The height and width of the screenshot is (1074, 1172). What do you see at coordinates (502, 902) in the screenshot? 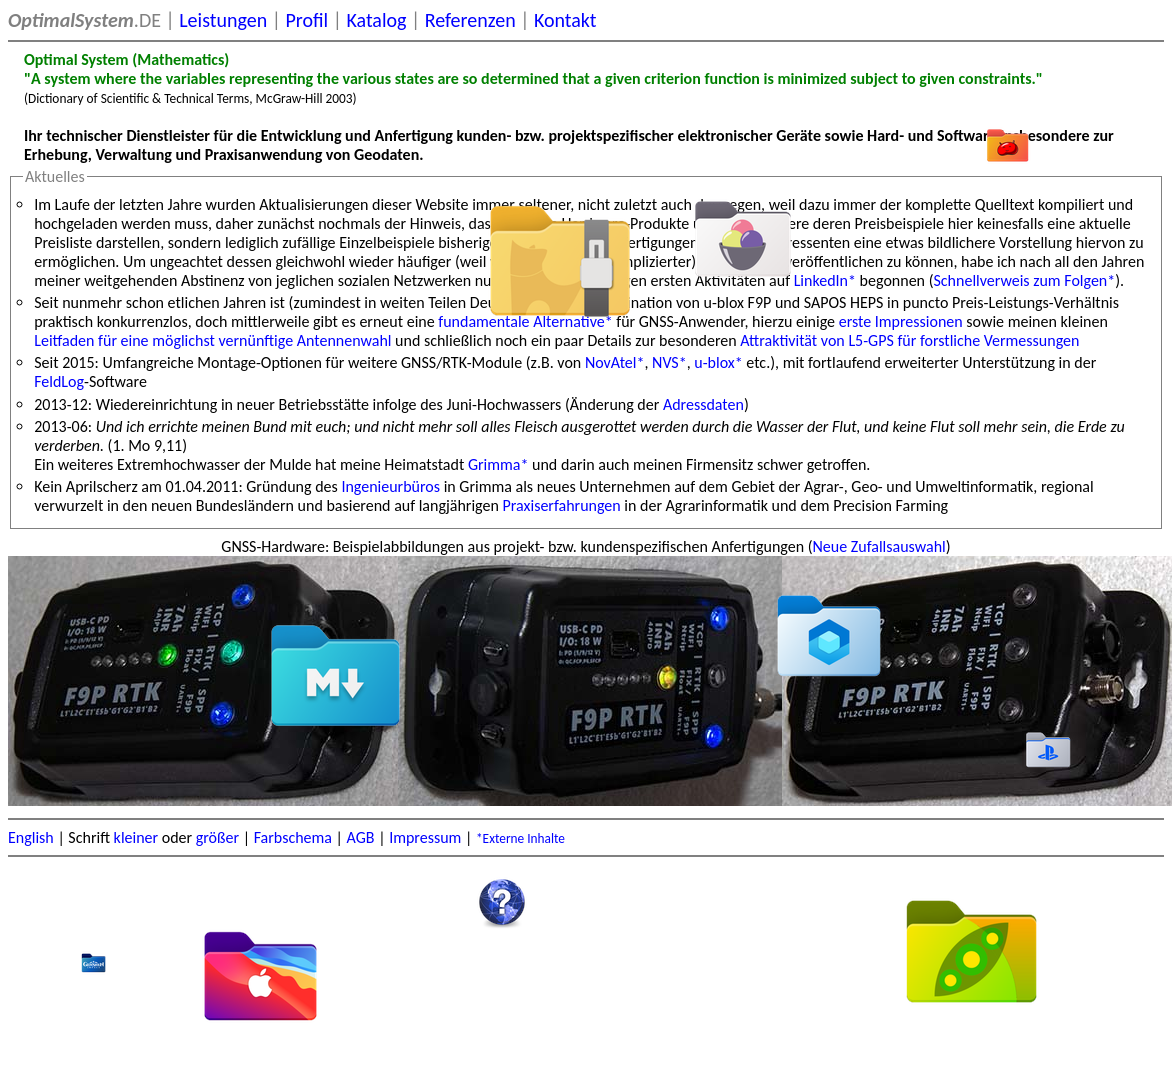
I see `connect to a network or server` at bounding box center [502, 902].